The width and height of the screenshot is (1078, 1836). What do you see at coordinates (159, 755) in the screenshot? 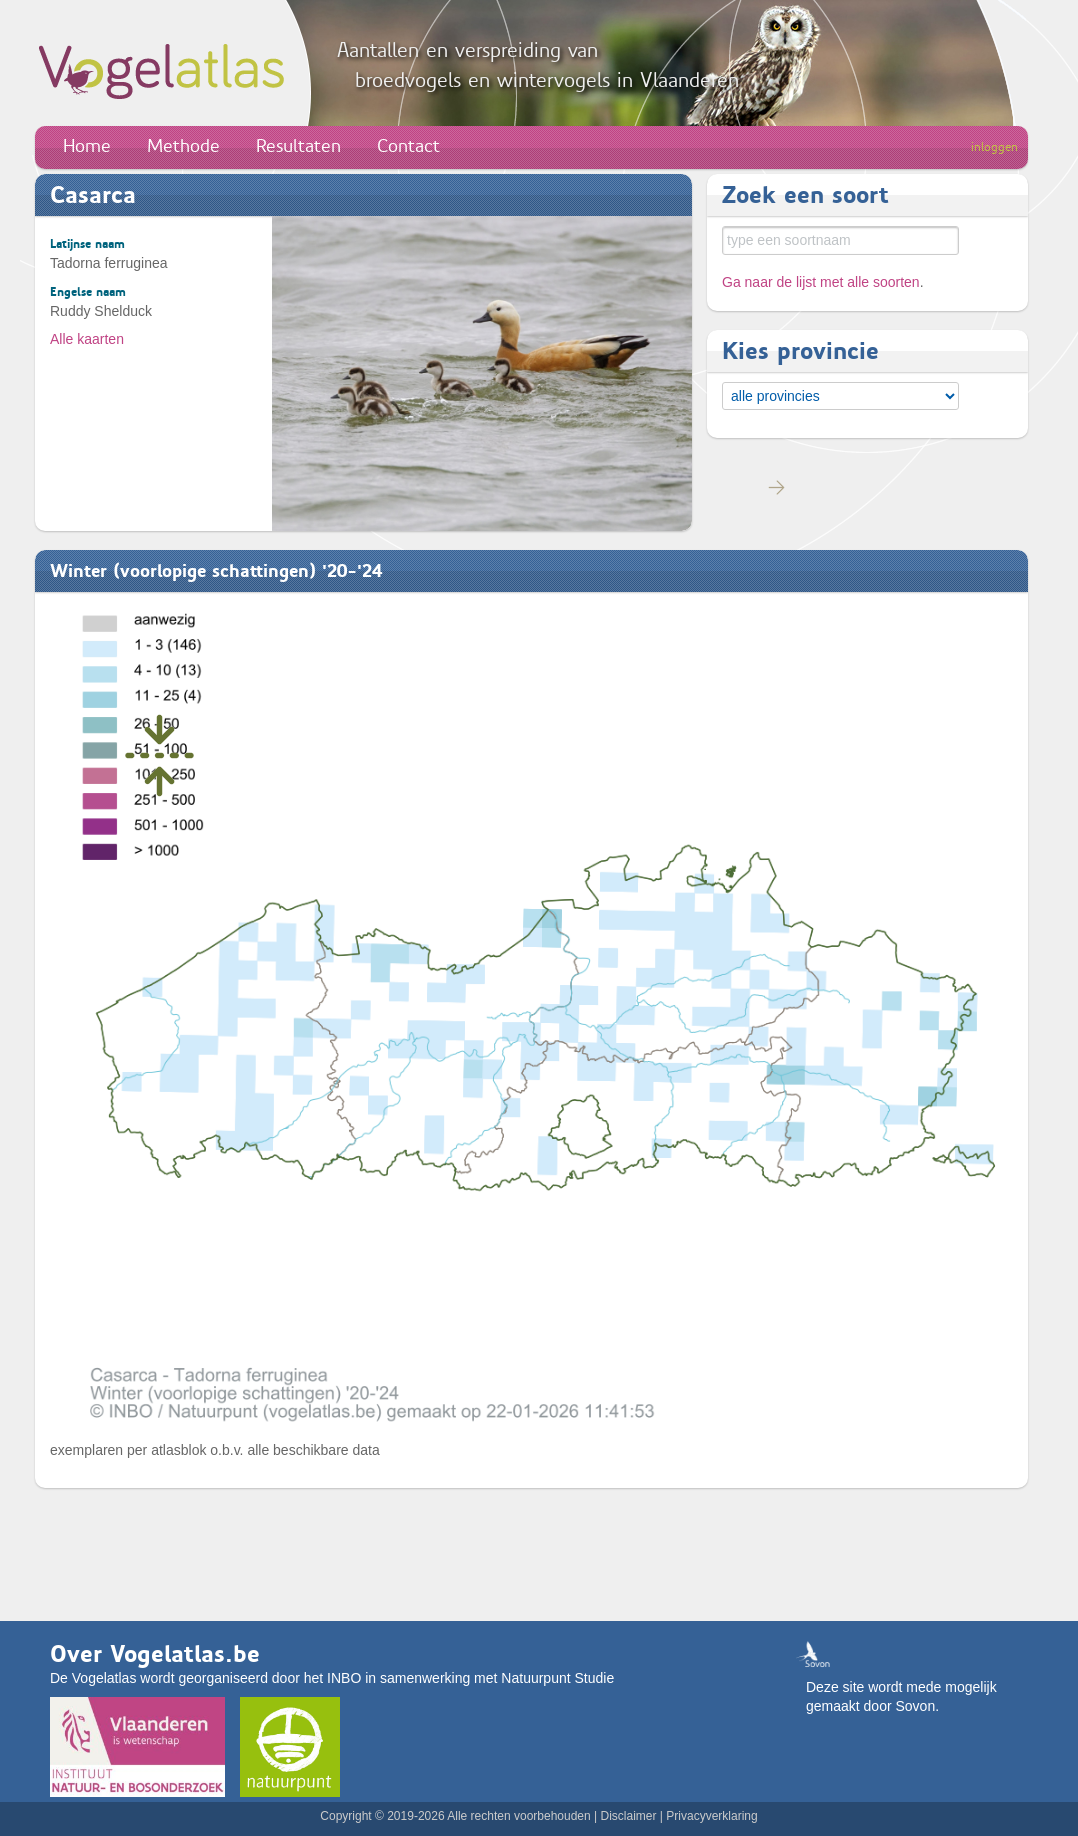
I see `collapse or fold content section` at bounding box center [159, 755].